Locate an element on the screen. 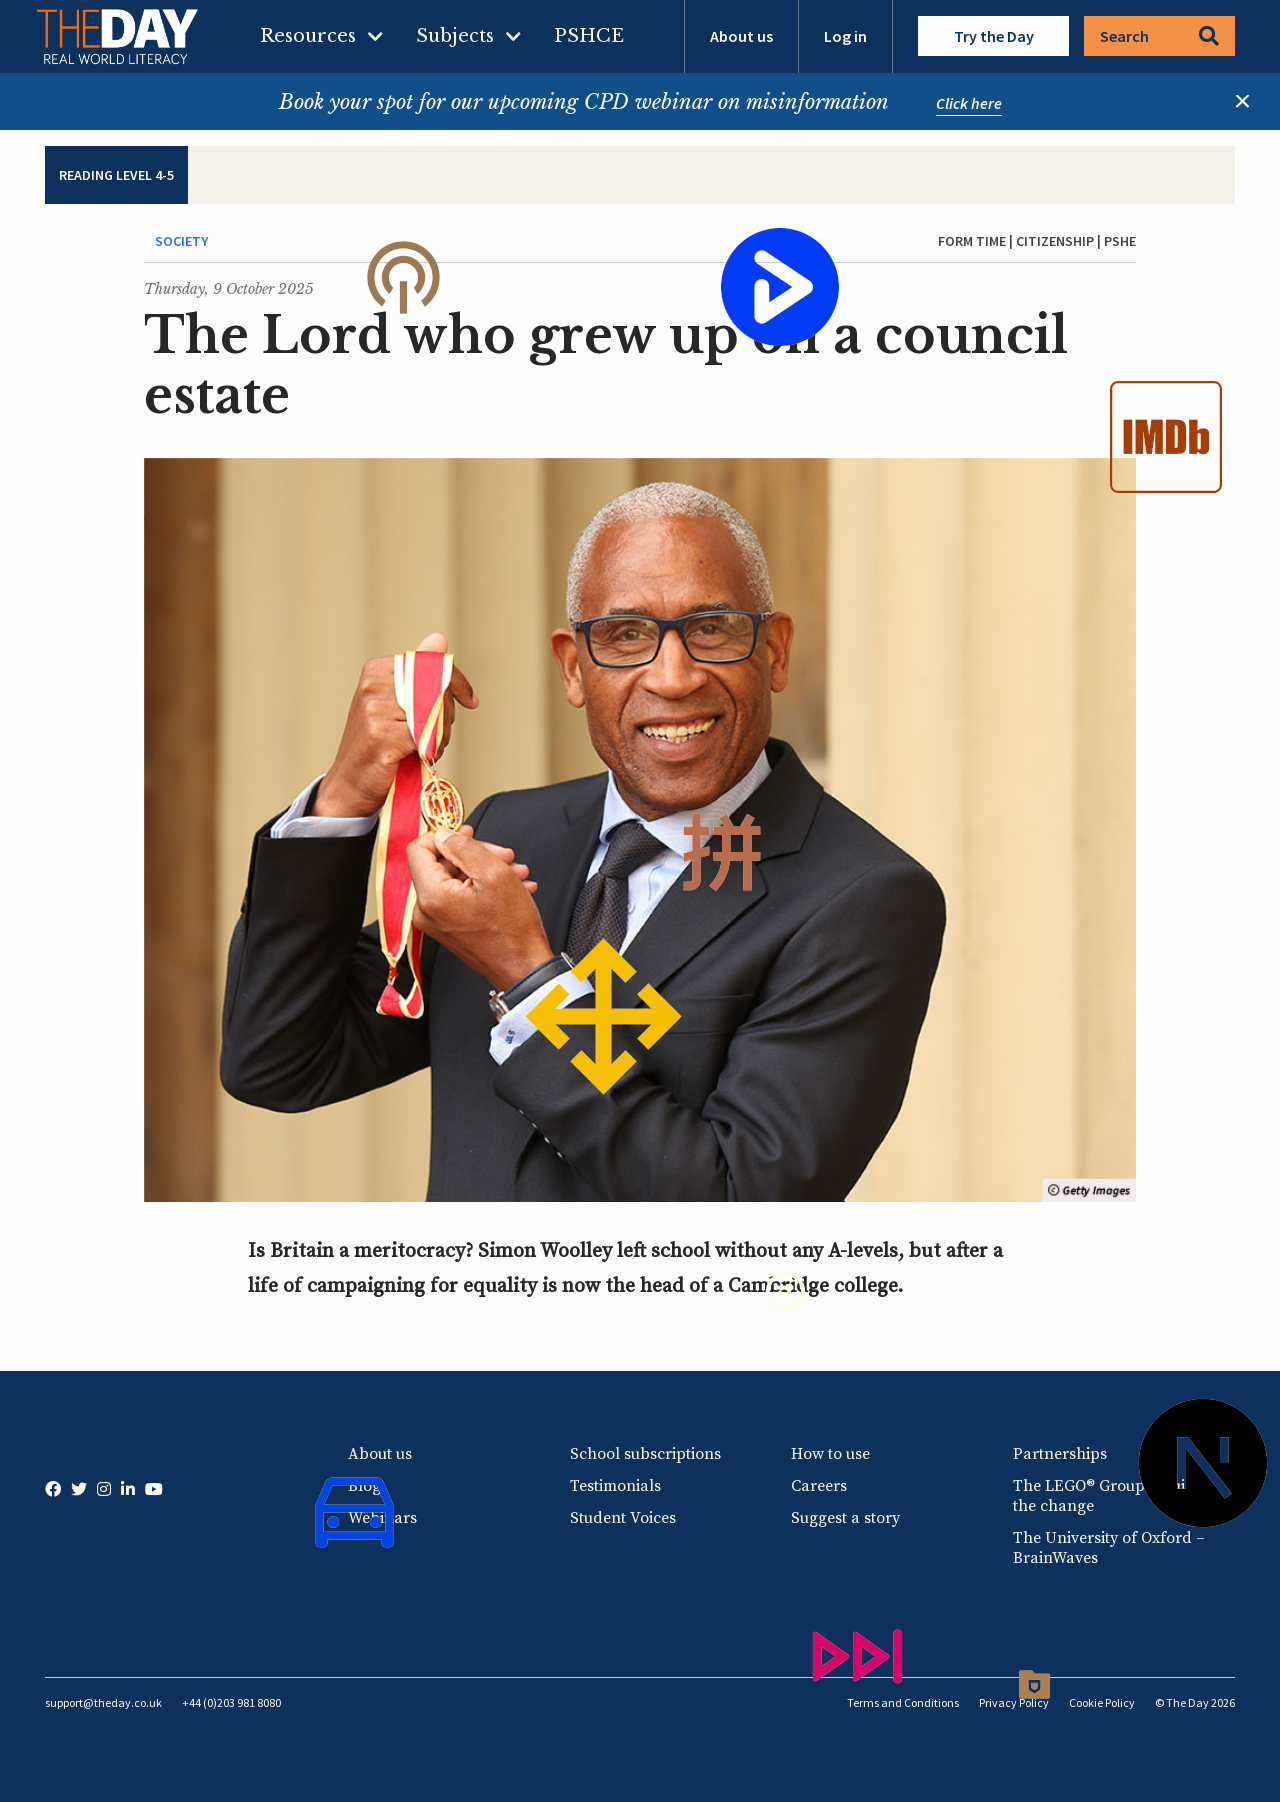 This screenshot has width=1280, height=1802. open GoCD continuous delivery dashboard is located at coordinates (780, 287).